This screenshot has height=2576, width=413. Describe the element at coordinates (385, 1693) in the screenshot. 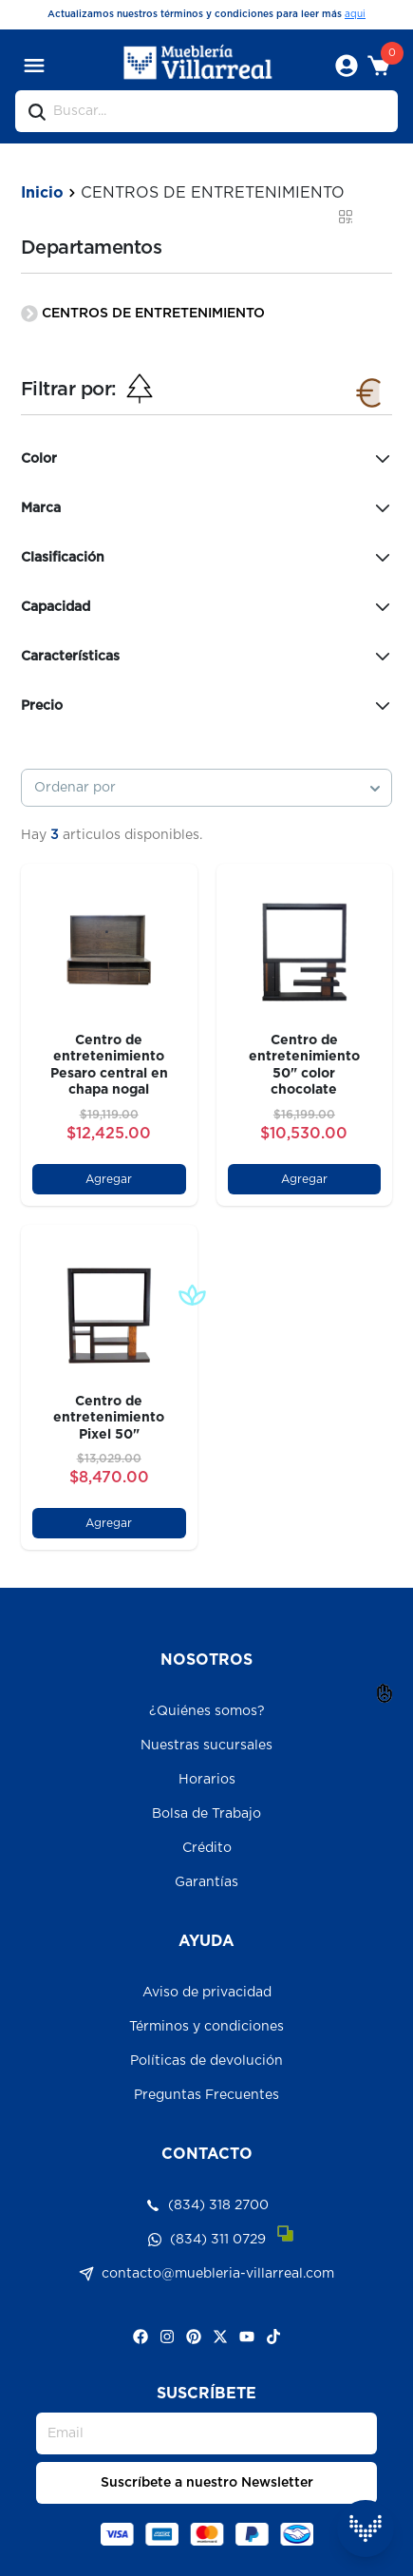

I see `access palm reading or hand analysis feature` at that location.